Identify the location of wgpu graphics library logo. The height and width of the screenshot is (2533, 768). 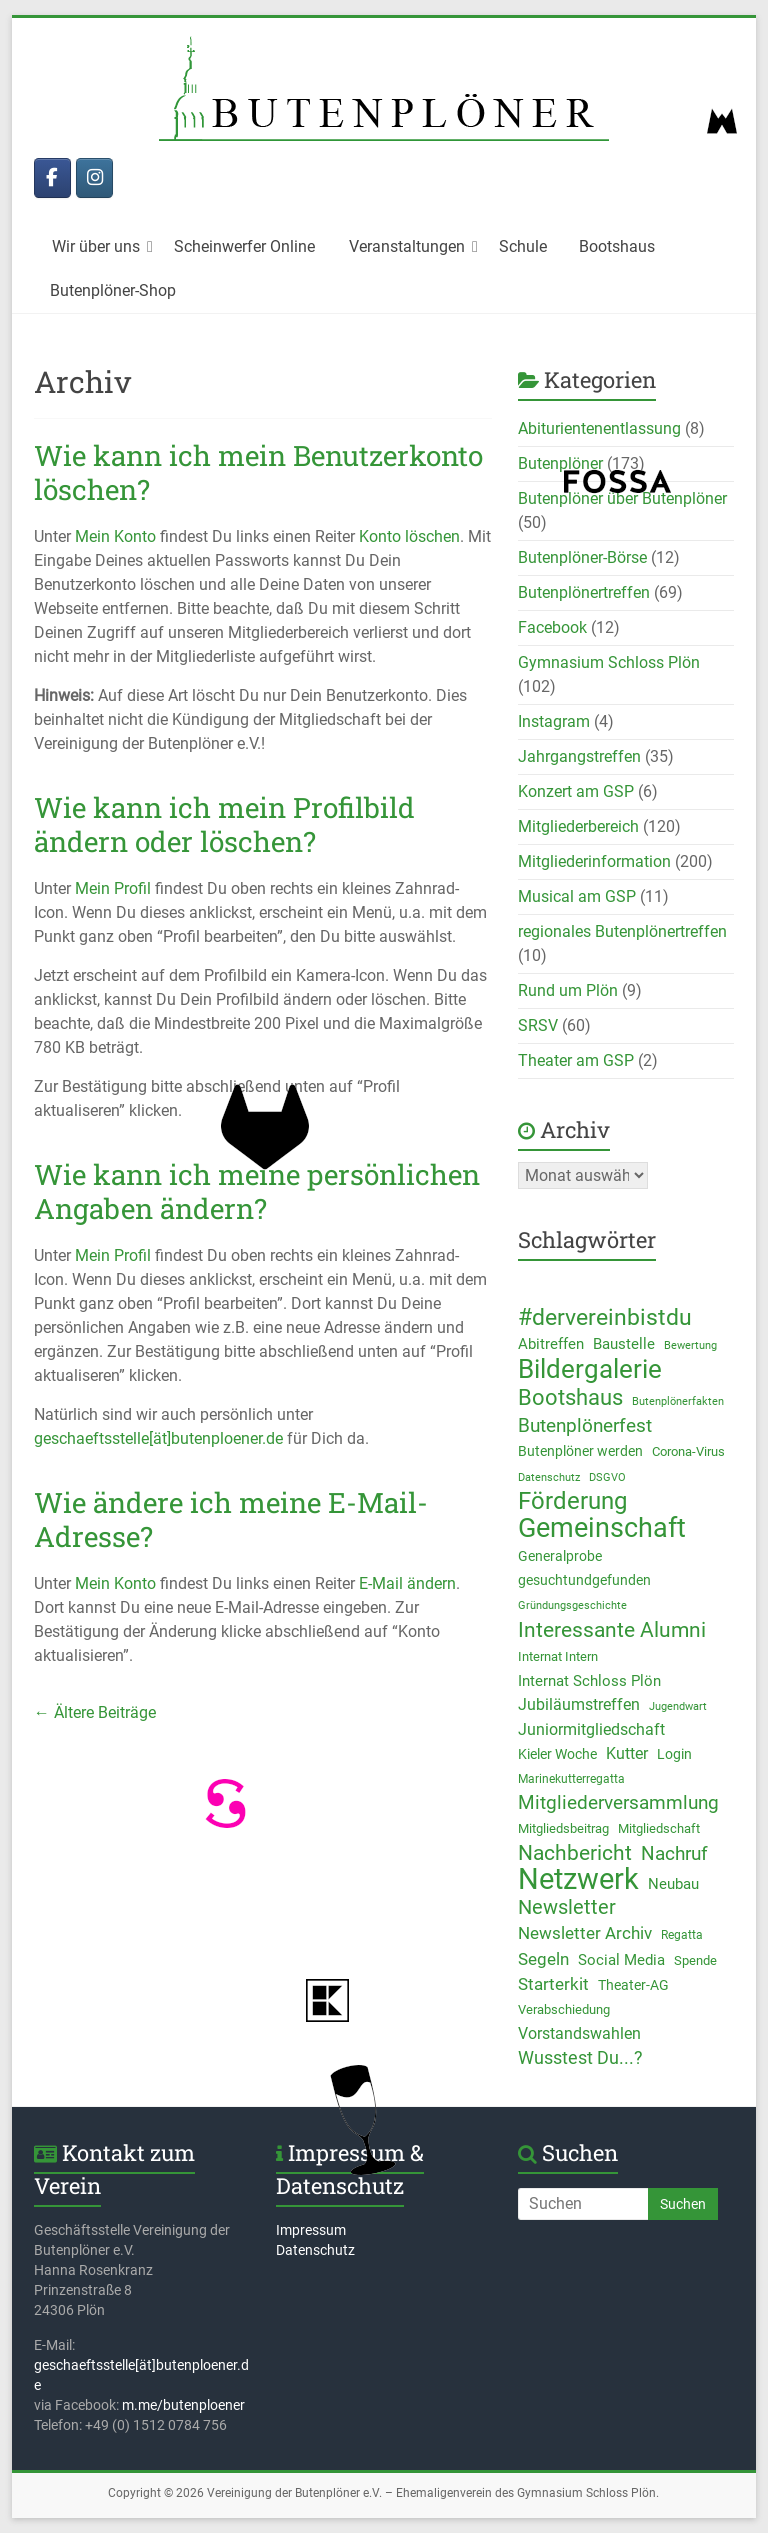
(722, 121).